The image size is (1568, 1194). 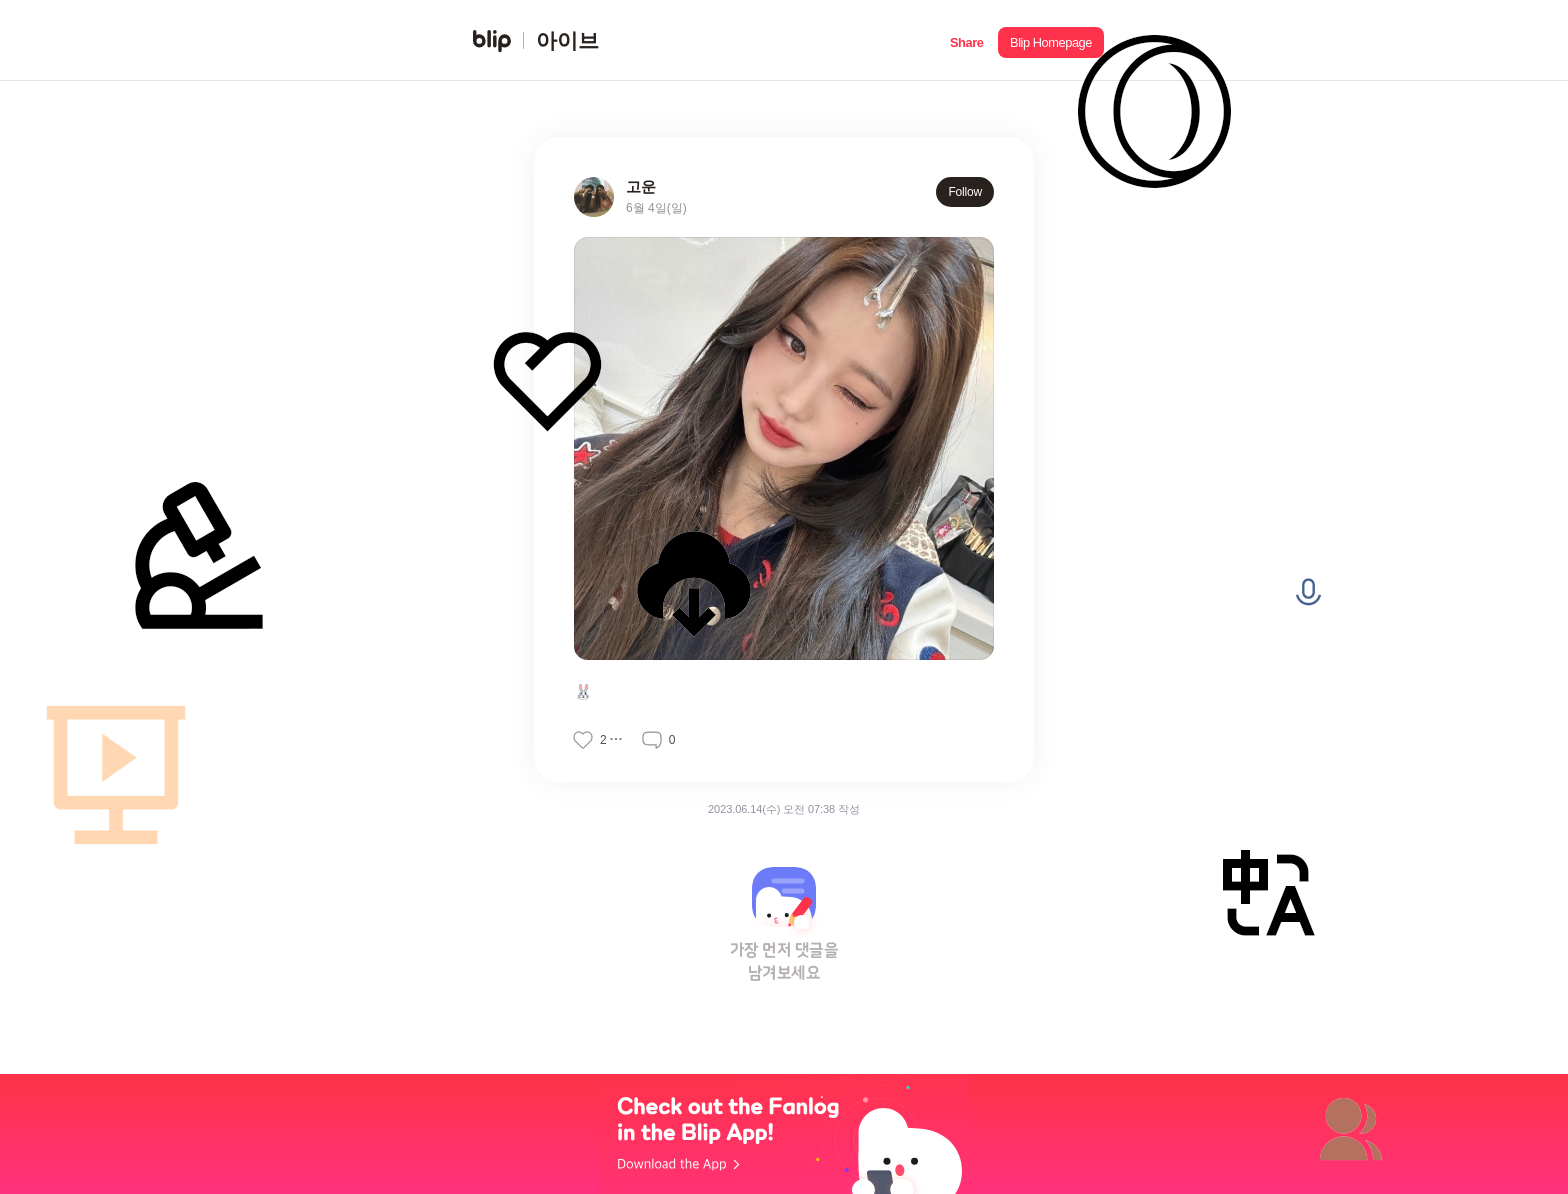 What do you see at coordinates (1268, 895) in the screenshot?
I see `translate text to another language` at bounding box center [1268, 895].